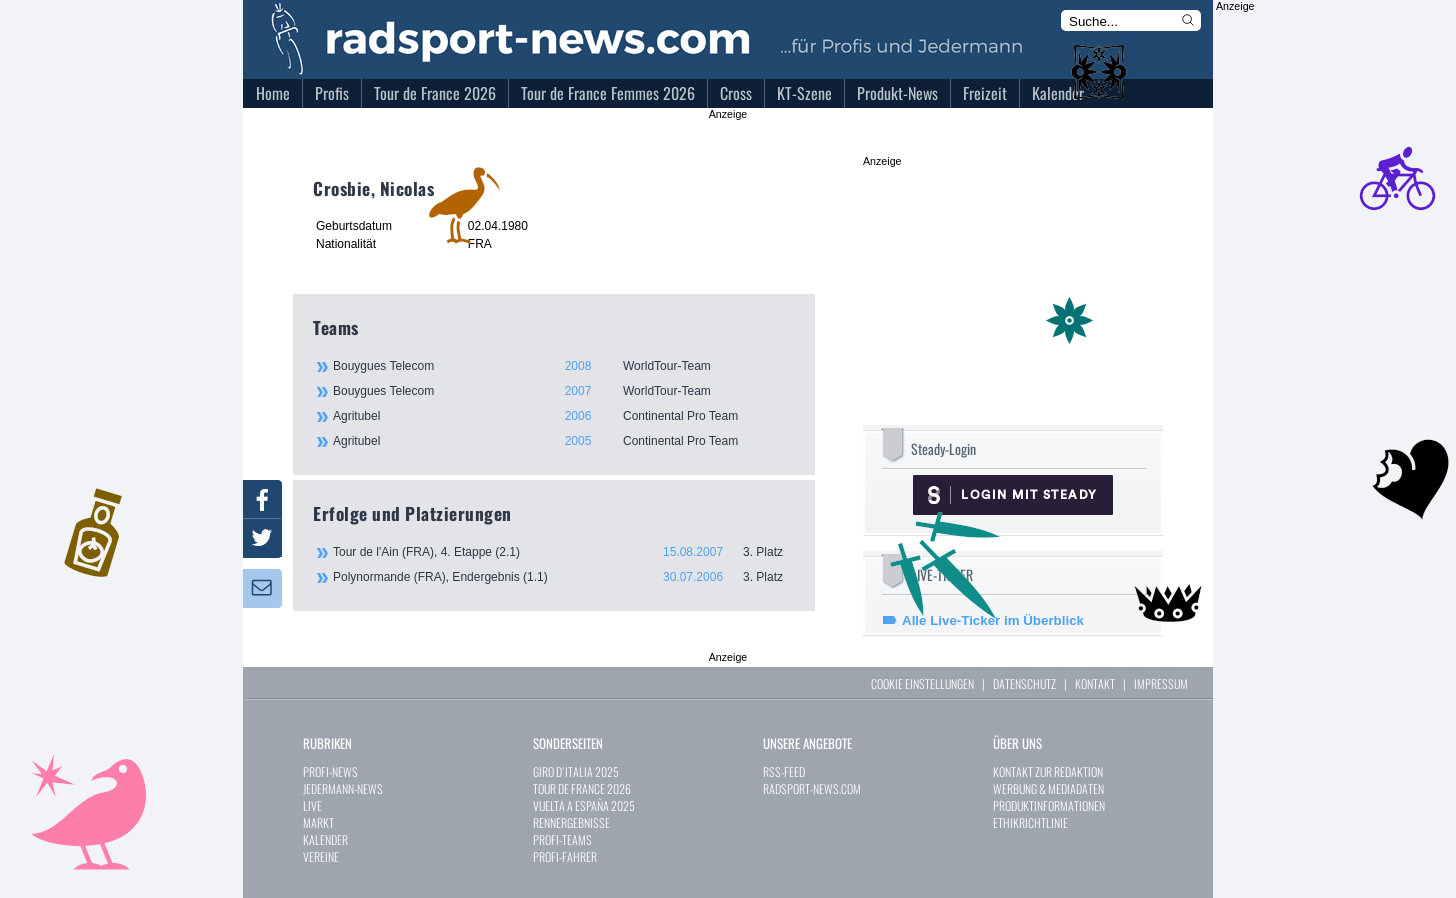 The image size is (1456, 898). I want to click on indicates a distraction or interruption event, so click(89, 811).